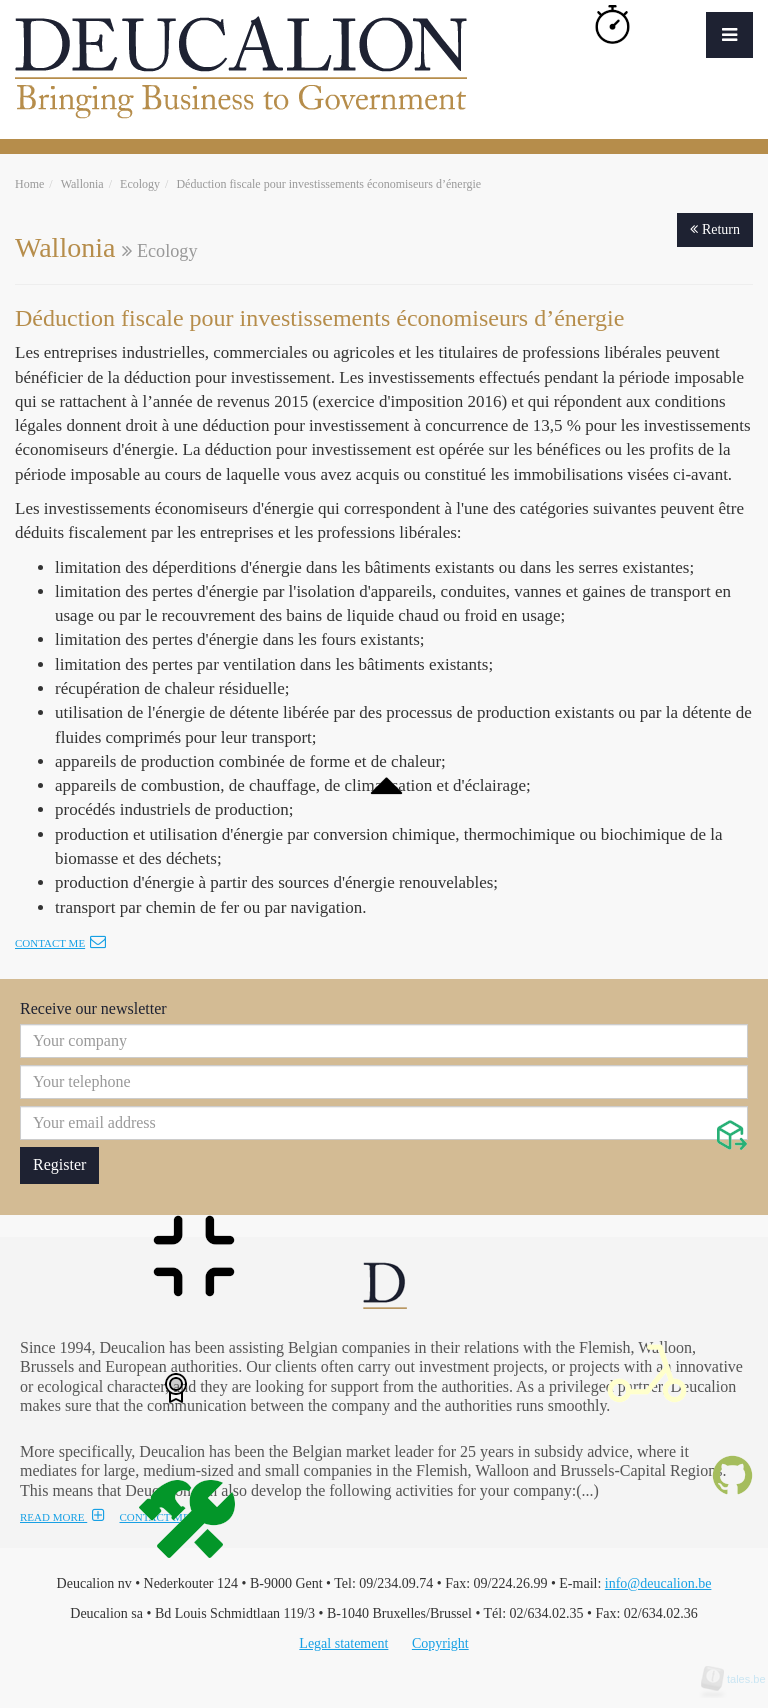 The height and width of the screenshot is (1708, 768). What do you see at coordinates (194, 1256) in the screenshot?
I see `exit fullscreen mode` at bounding box center [194, 1256].